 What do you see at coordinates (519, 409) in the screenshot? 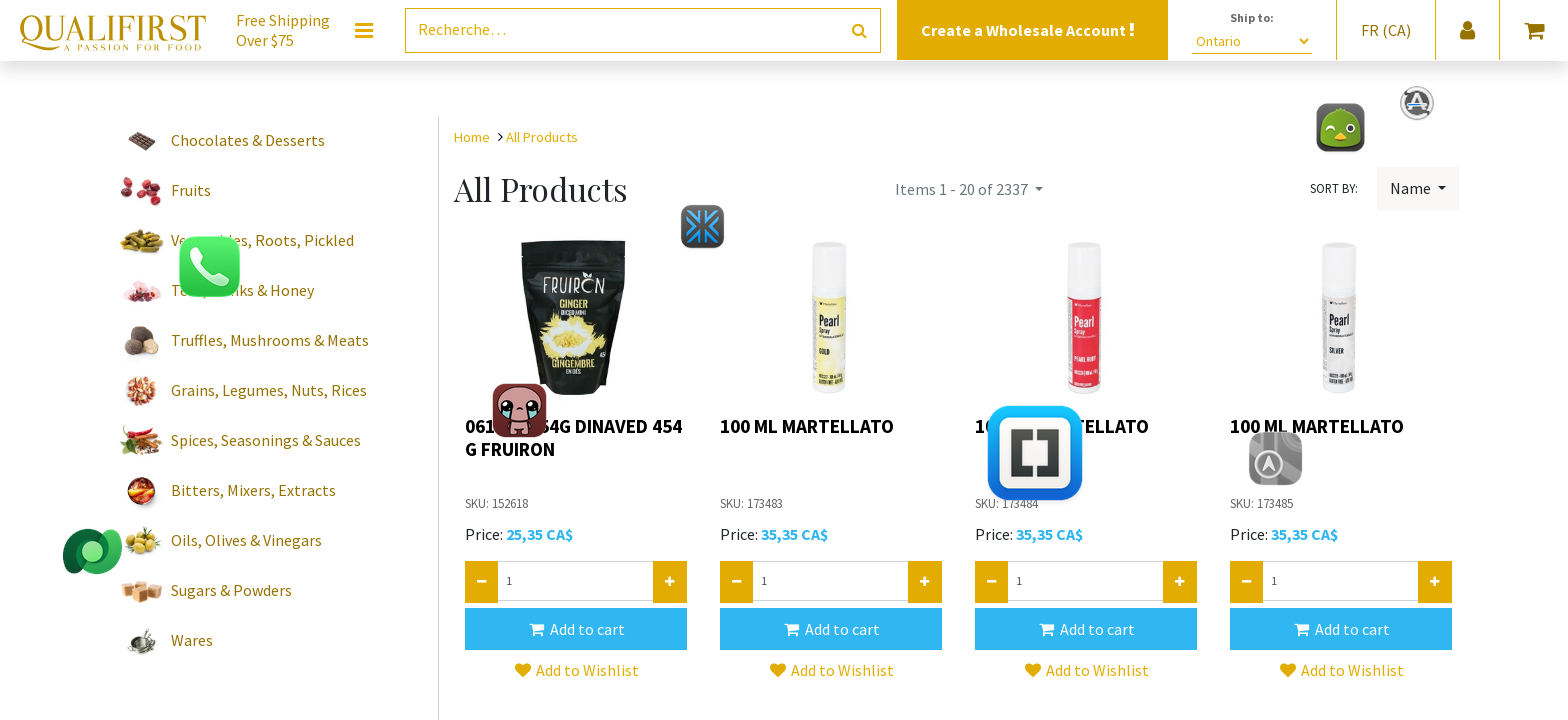
I see `launch the binding of isaac: rebirth game` at bounding box center [519, 409].